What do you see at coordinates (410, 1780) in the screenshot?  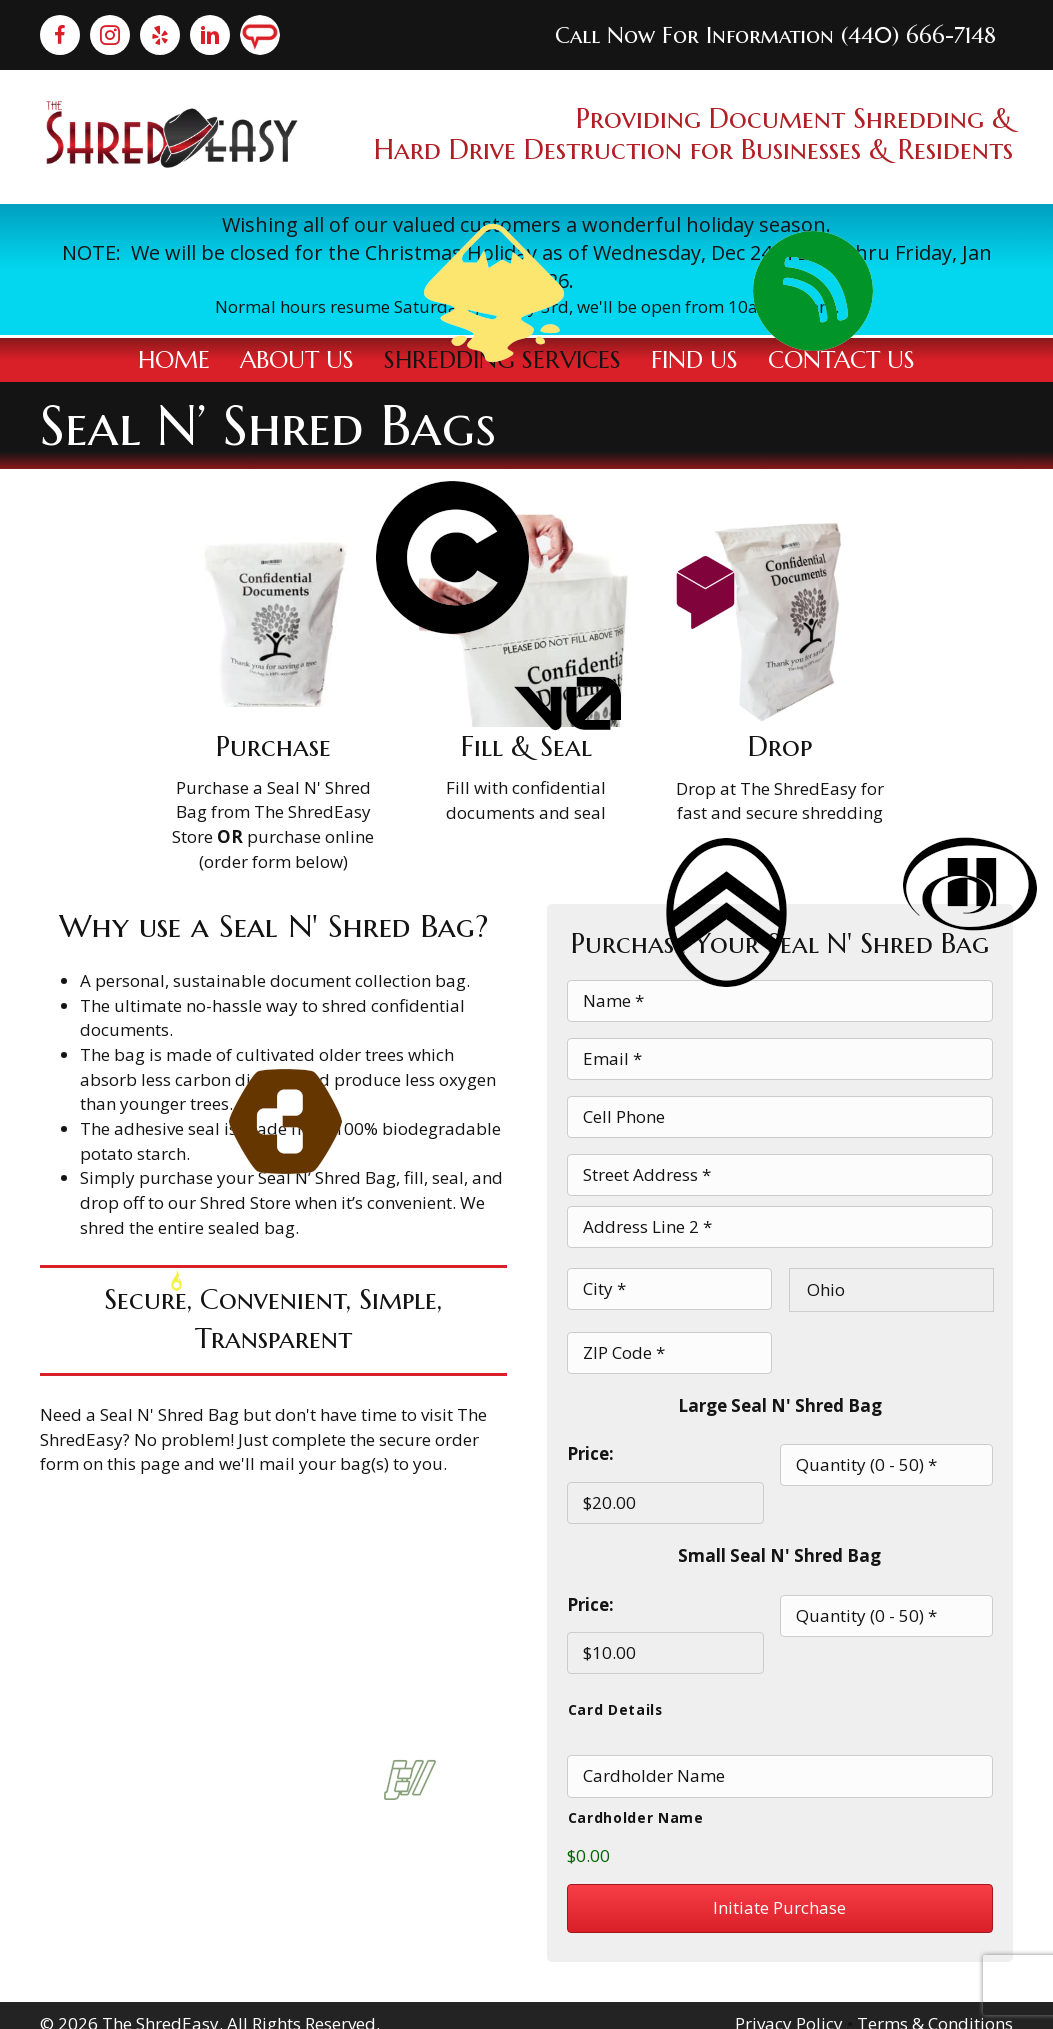 I see `eclipse jetty web server logo` at bounding box center [410, 1780].